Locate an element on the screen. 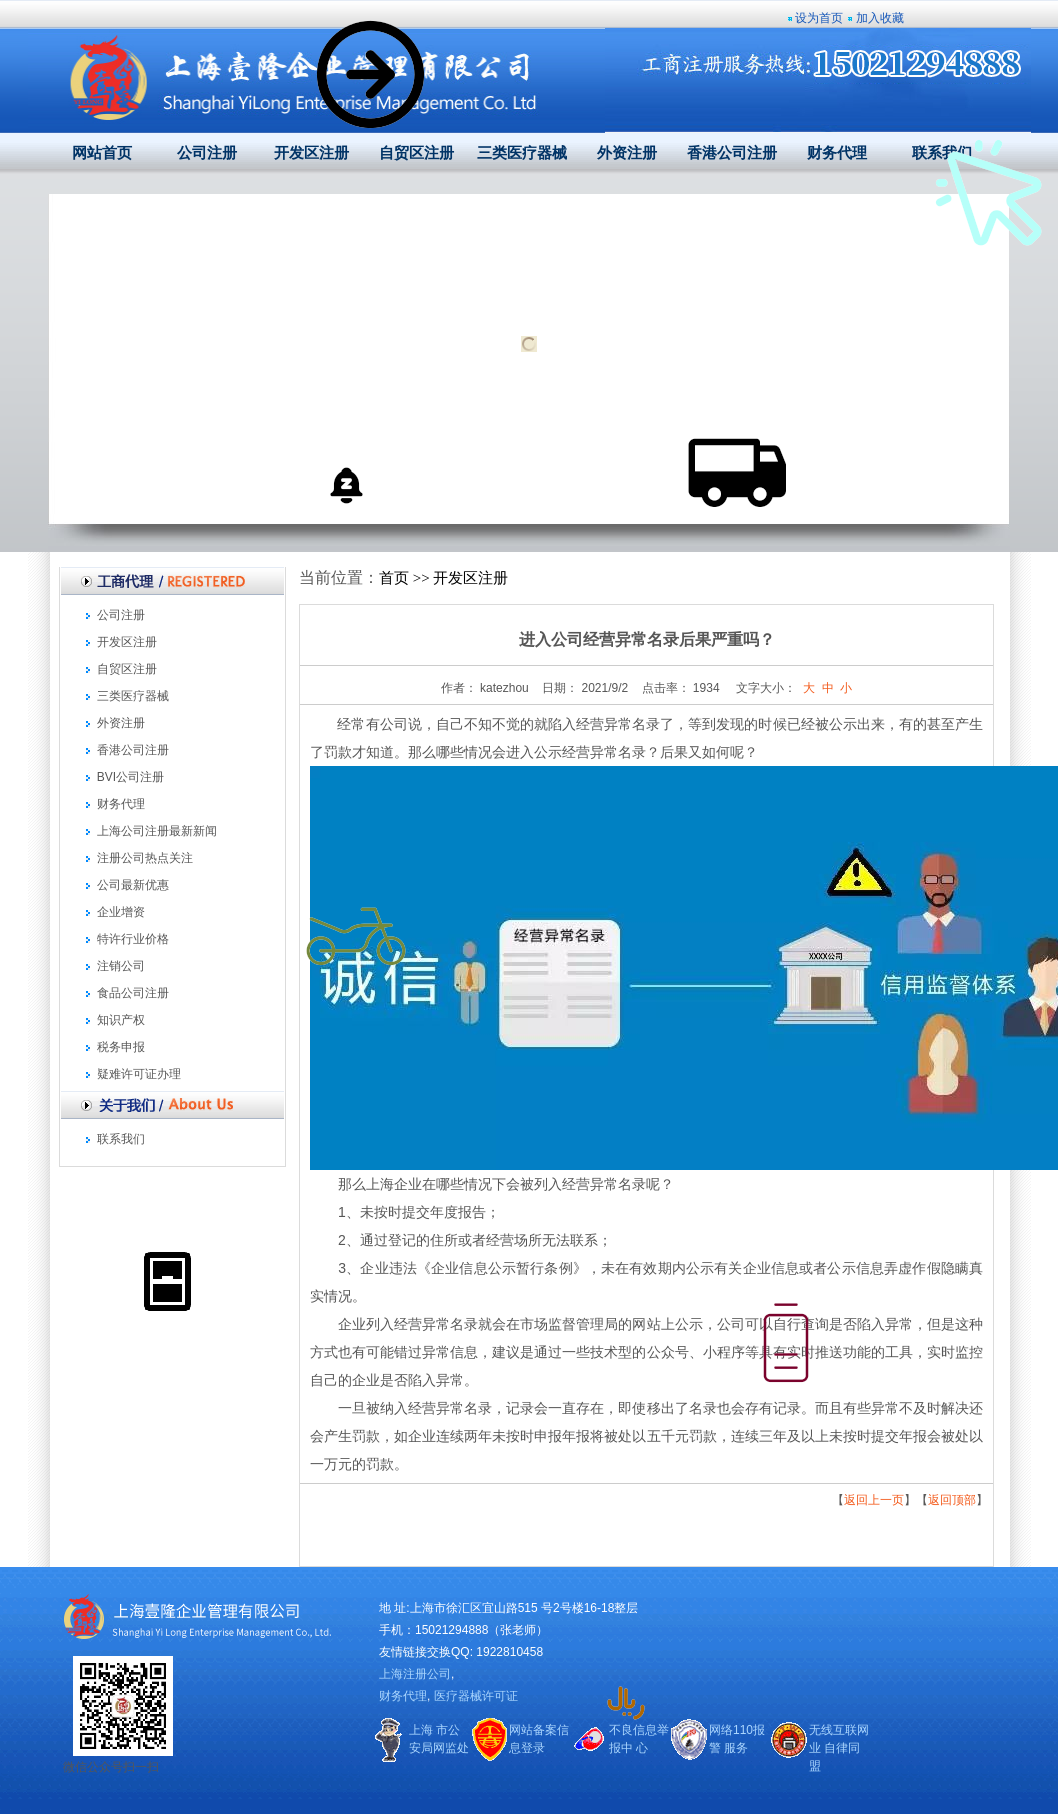 The width and height of the screenshot is (1058, 1814). track your delivery or shipment is located at coordinates (734, 468).